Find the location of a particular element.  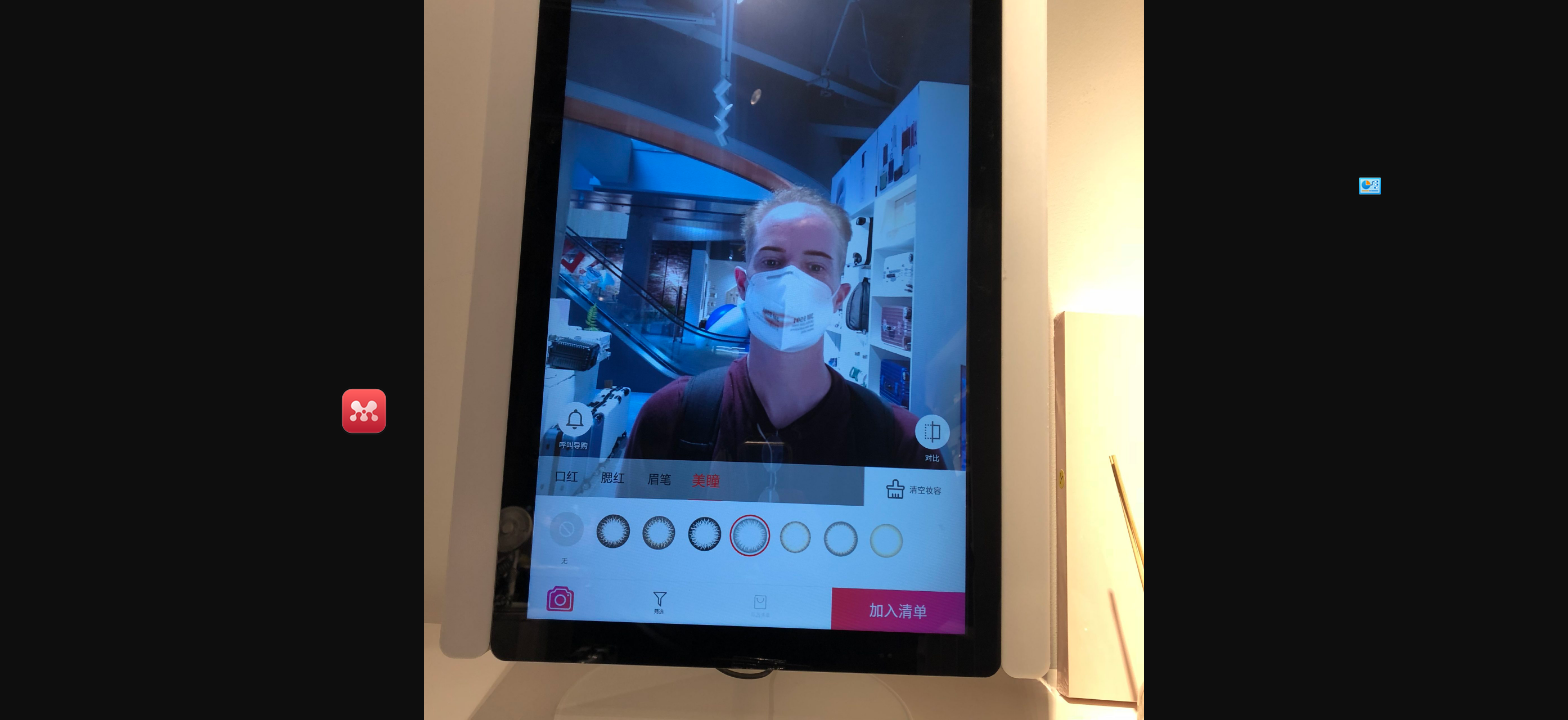

open mendeley desktop reference manager is located at coordinates (364, 411).